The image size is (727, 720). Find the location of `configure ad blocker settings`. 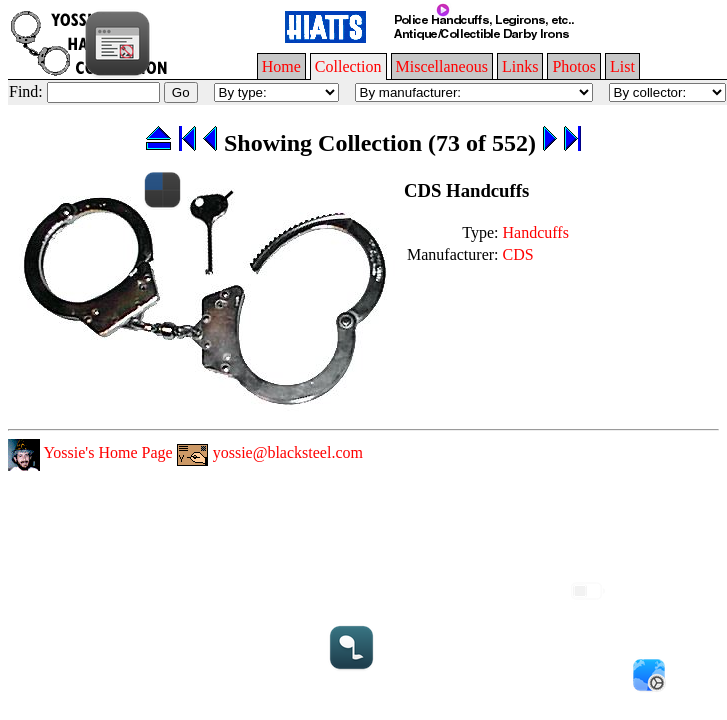

configure ad blocker settings is located at coordinates (117, 43).